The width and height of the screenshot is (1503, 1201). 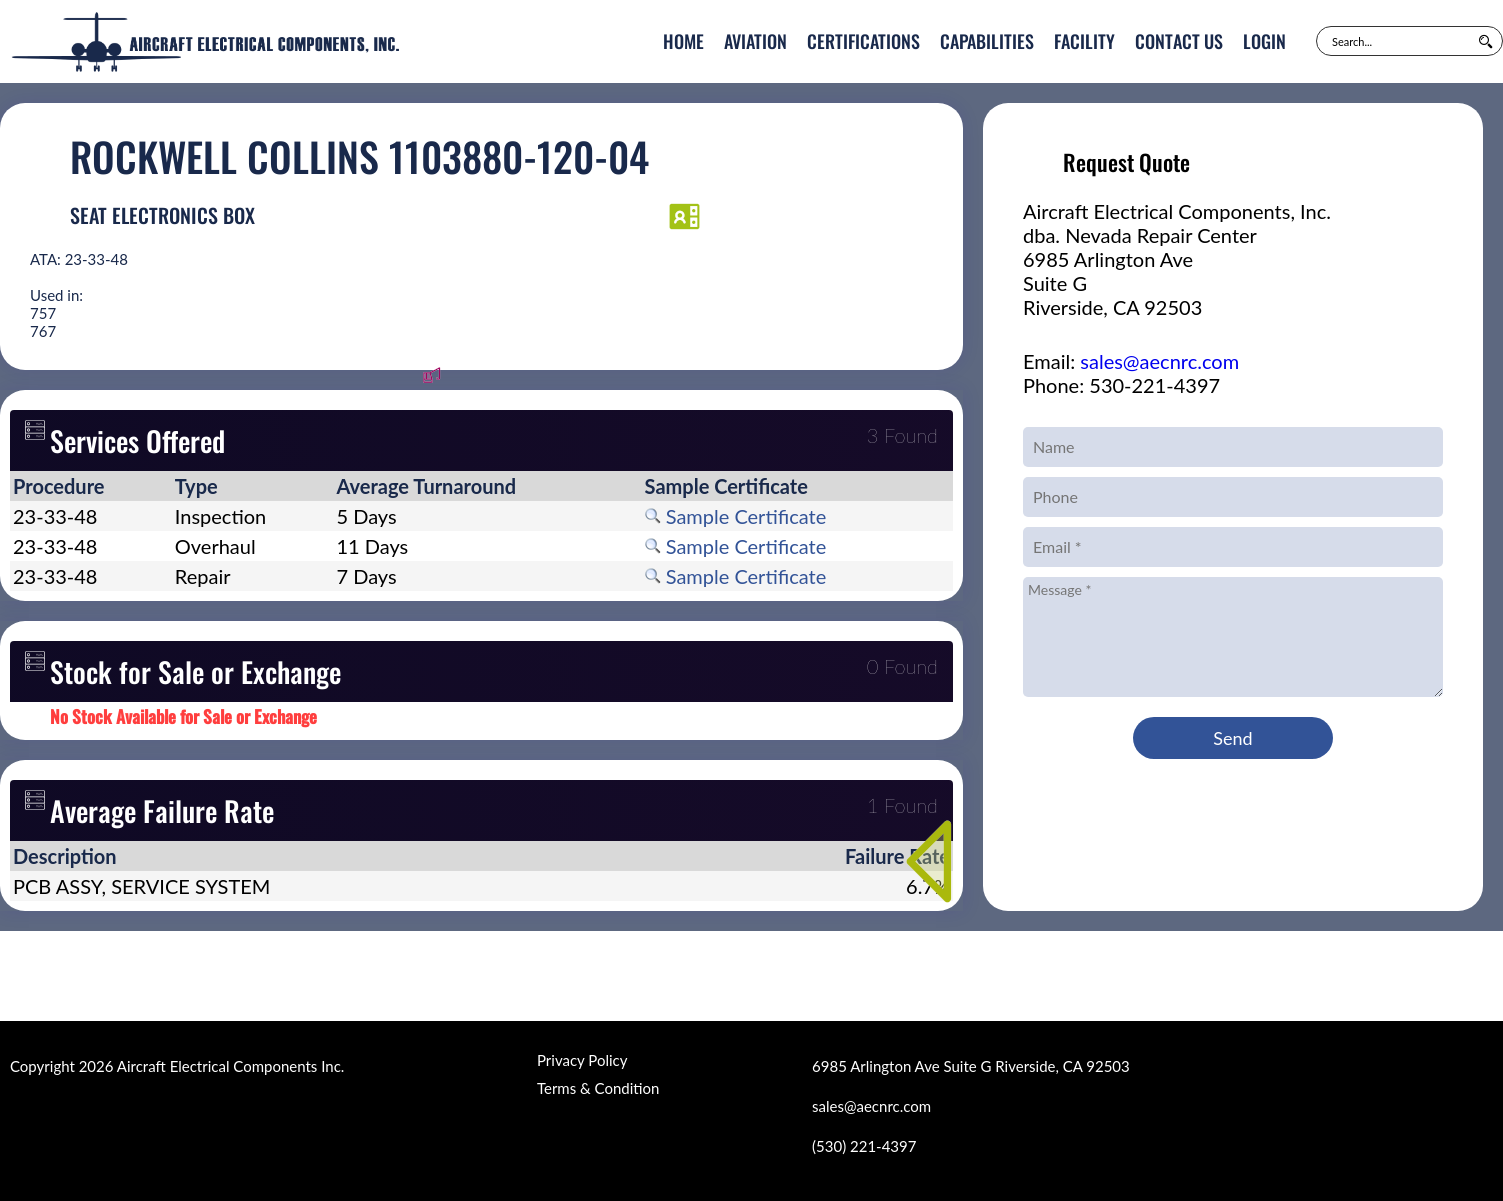 I want to click on go back to the previous screen, so click(x=932, y=861).